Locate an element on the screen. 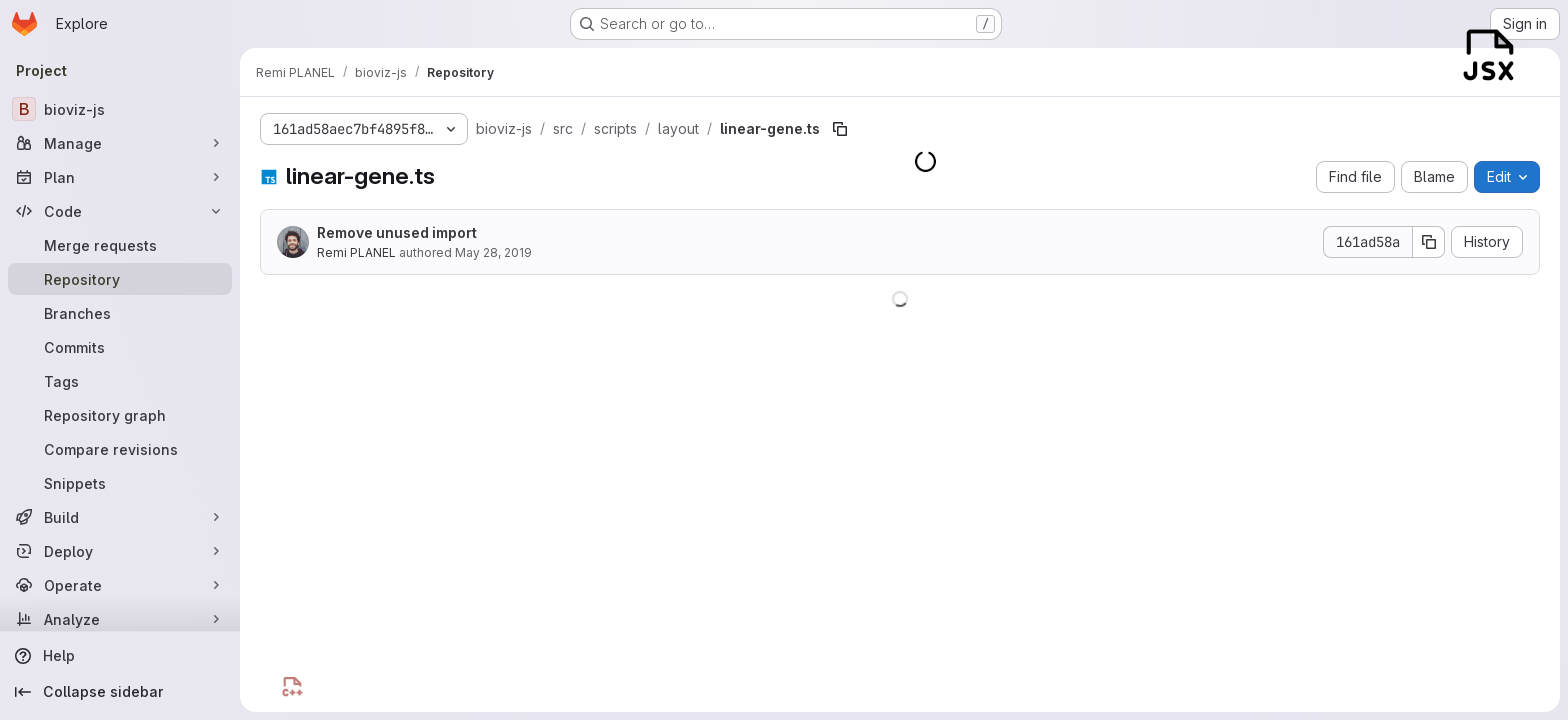 The image size is (1568, 720). loading or processing in progress is located at coordinates (925, 161).